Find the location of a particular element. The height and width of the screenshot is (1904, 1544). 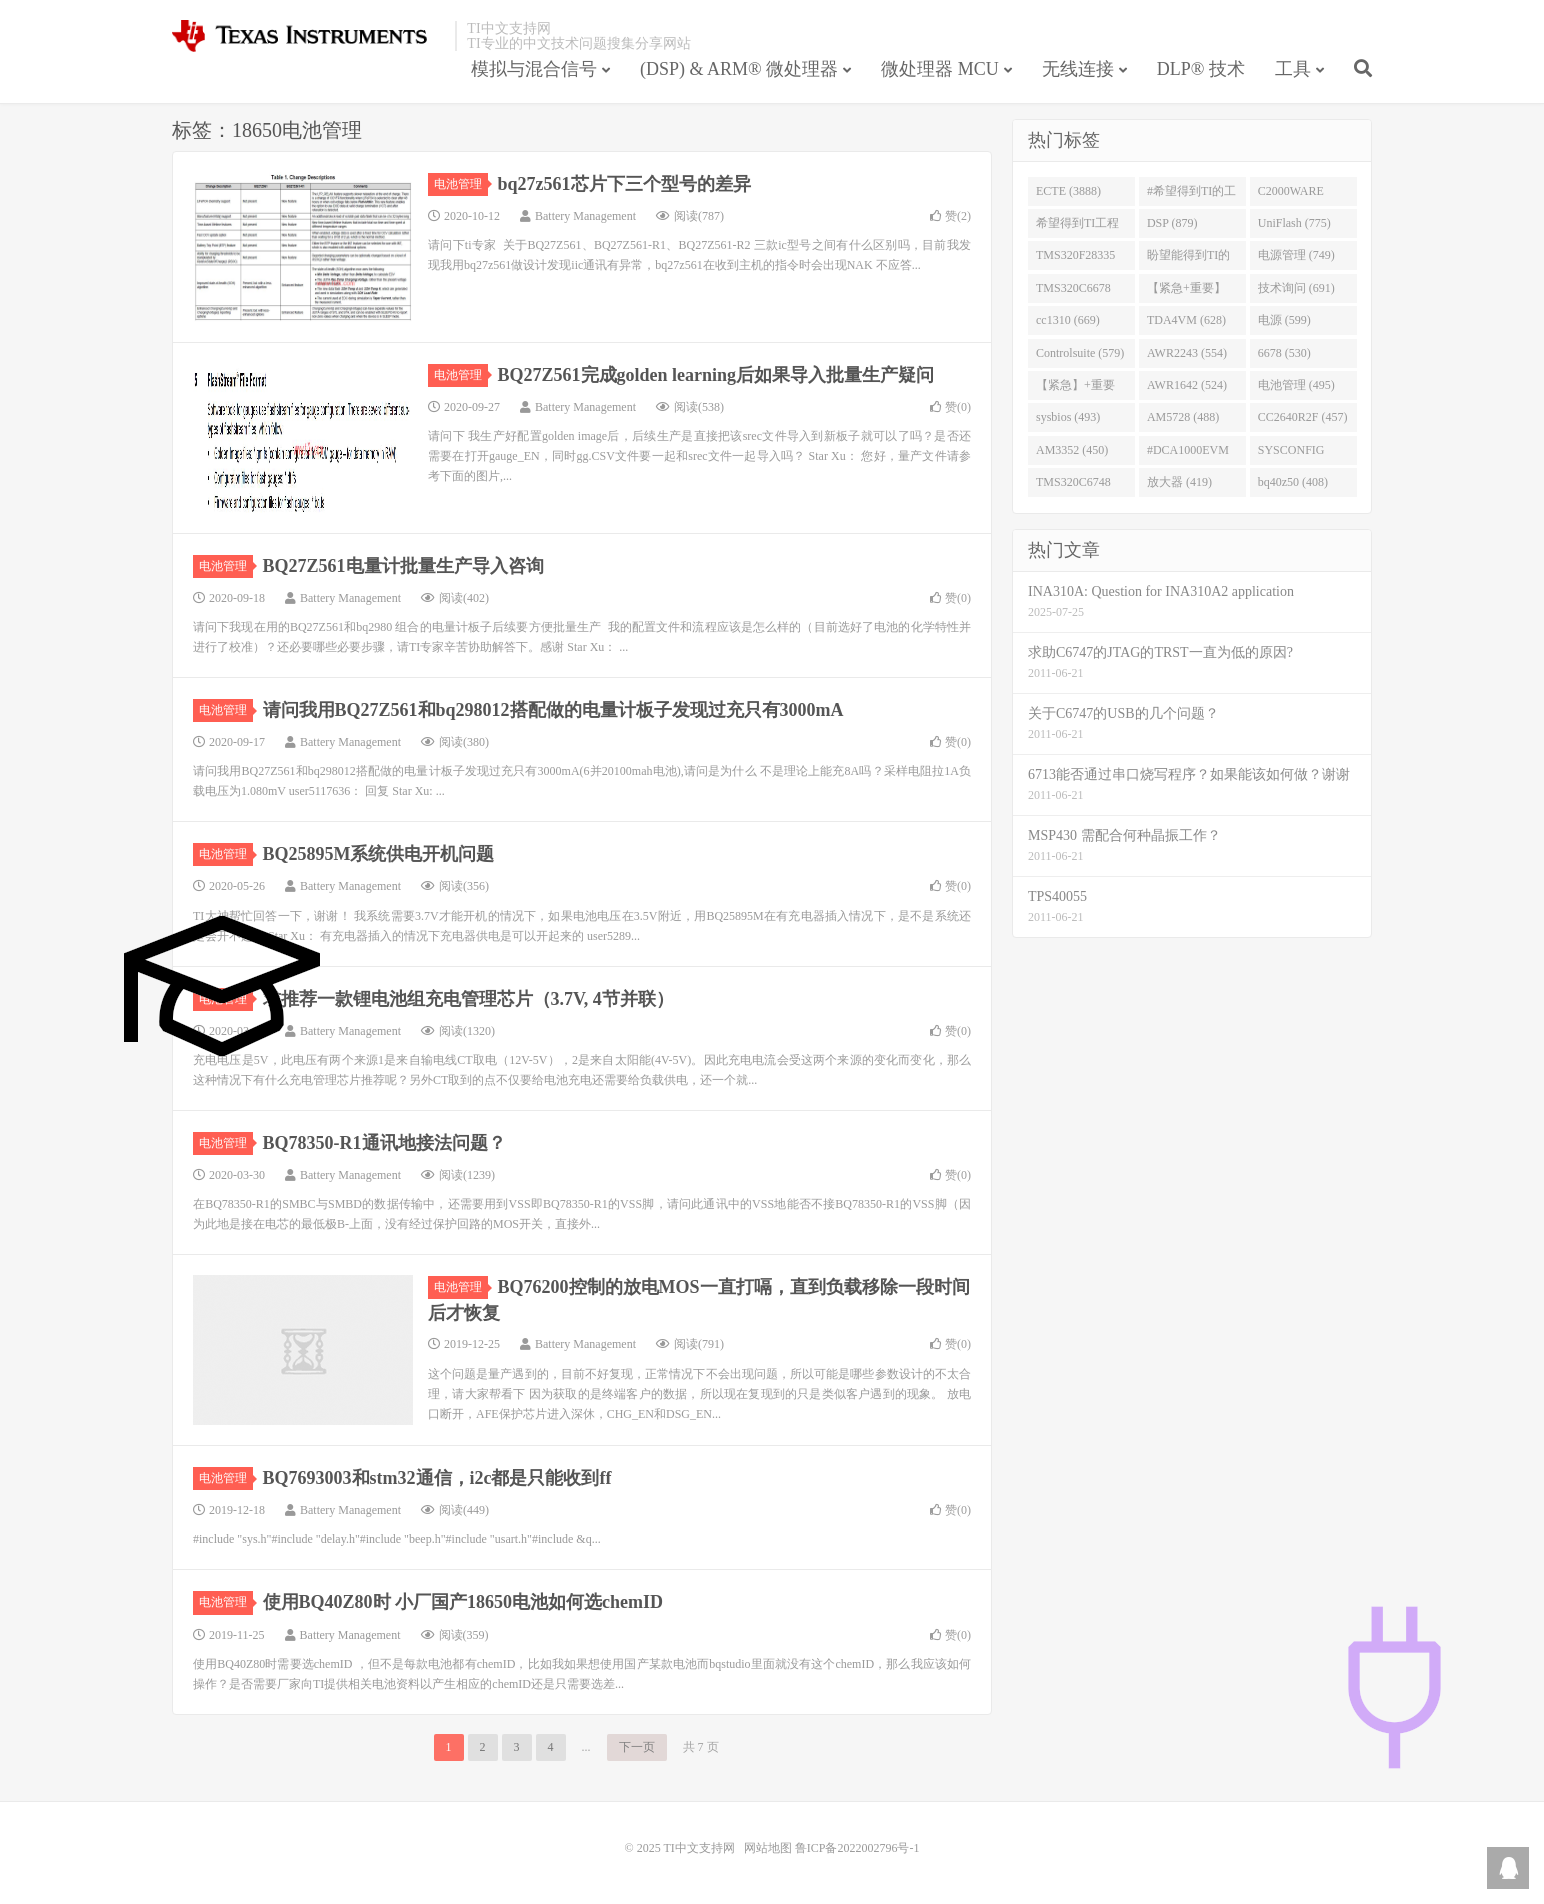

access learning resources or tutorials is located at coordinates (222, 986).